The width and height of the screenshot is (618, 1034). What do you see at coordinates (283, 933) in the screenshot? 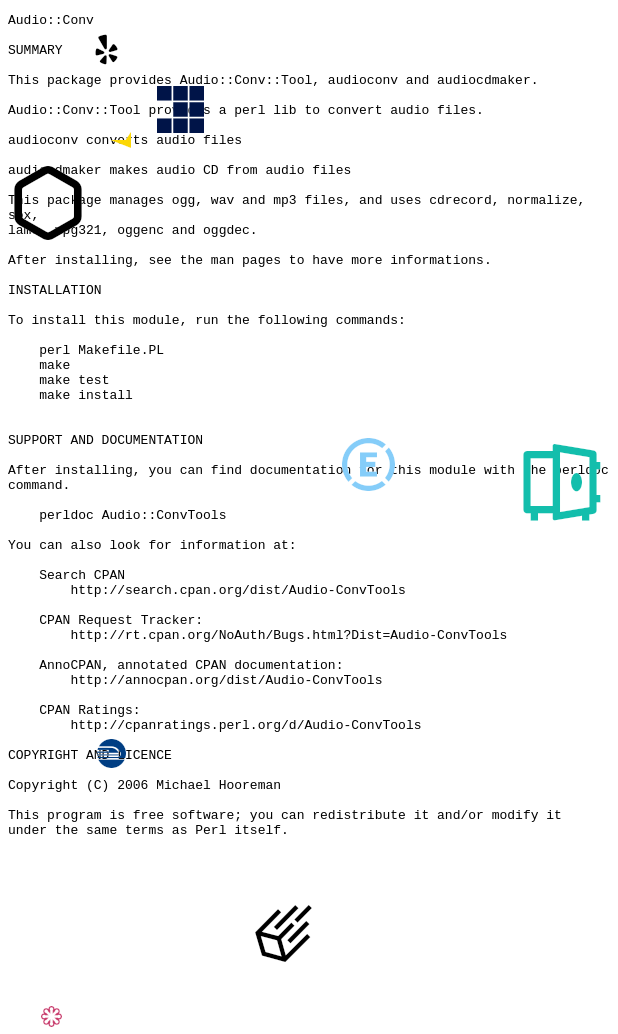
I see `iced framework logo` at bounding box center [283, 933].